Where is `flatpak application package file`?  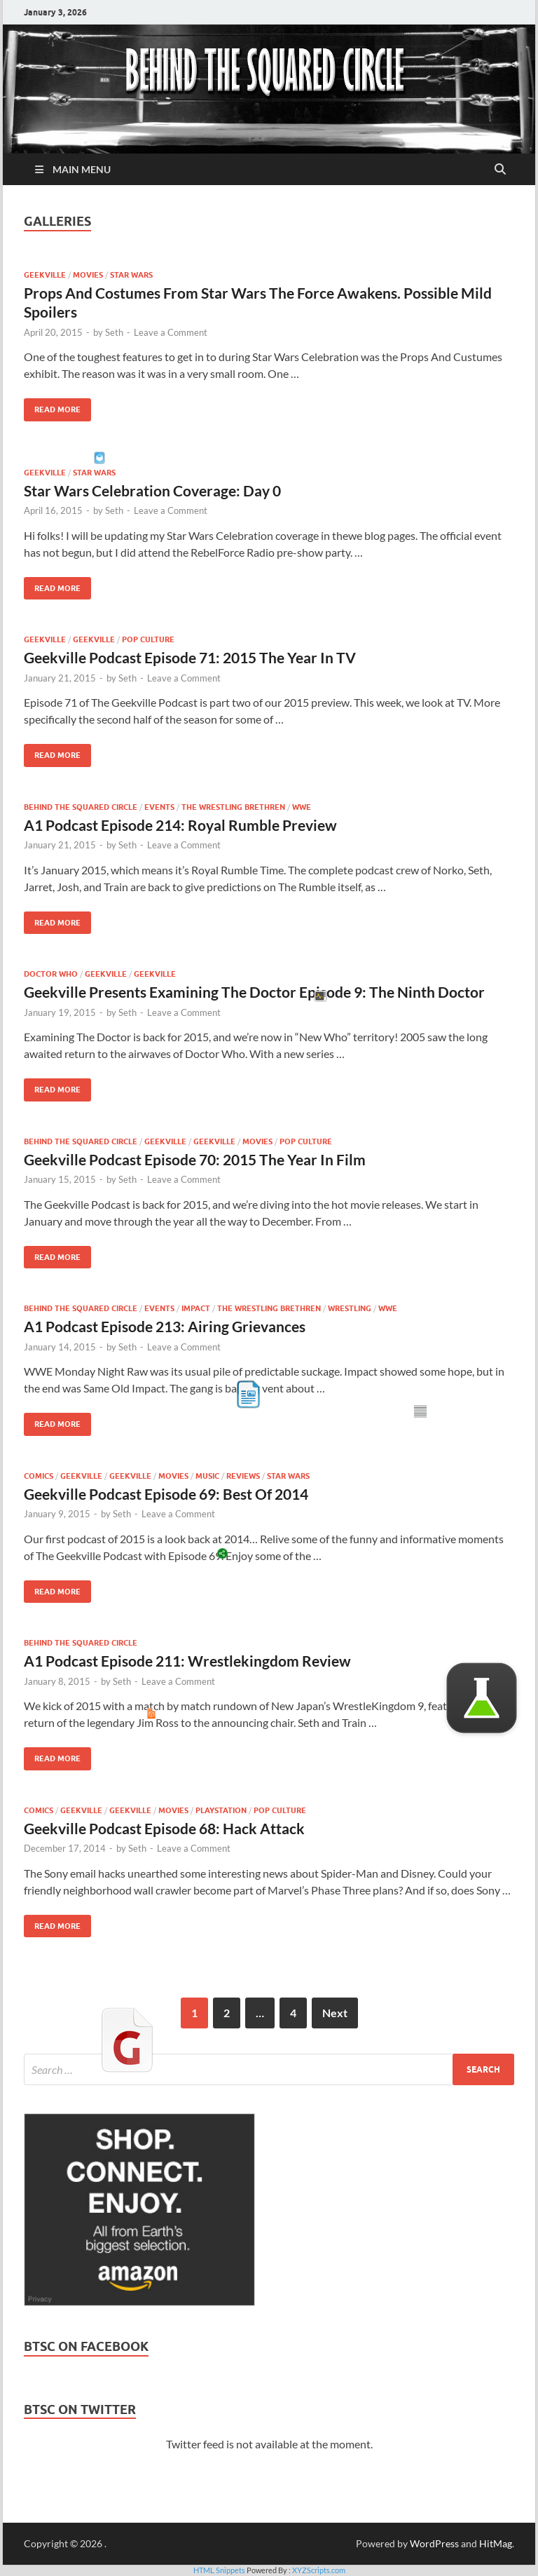
flatpak application package file is located at coordinates (99, 458).